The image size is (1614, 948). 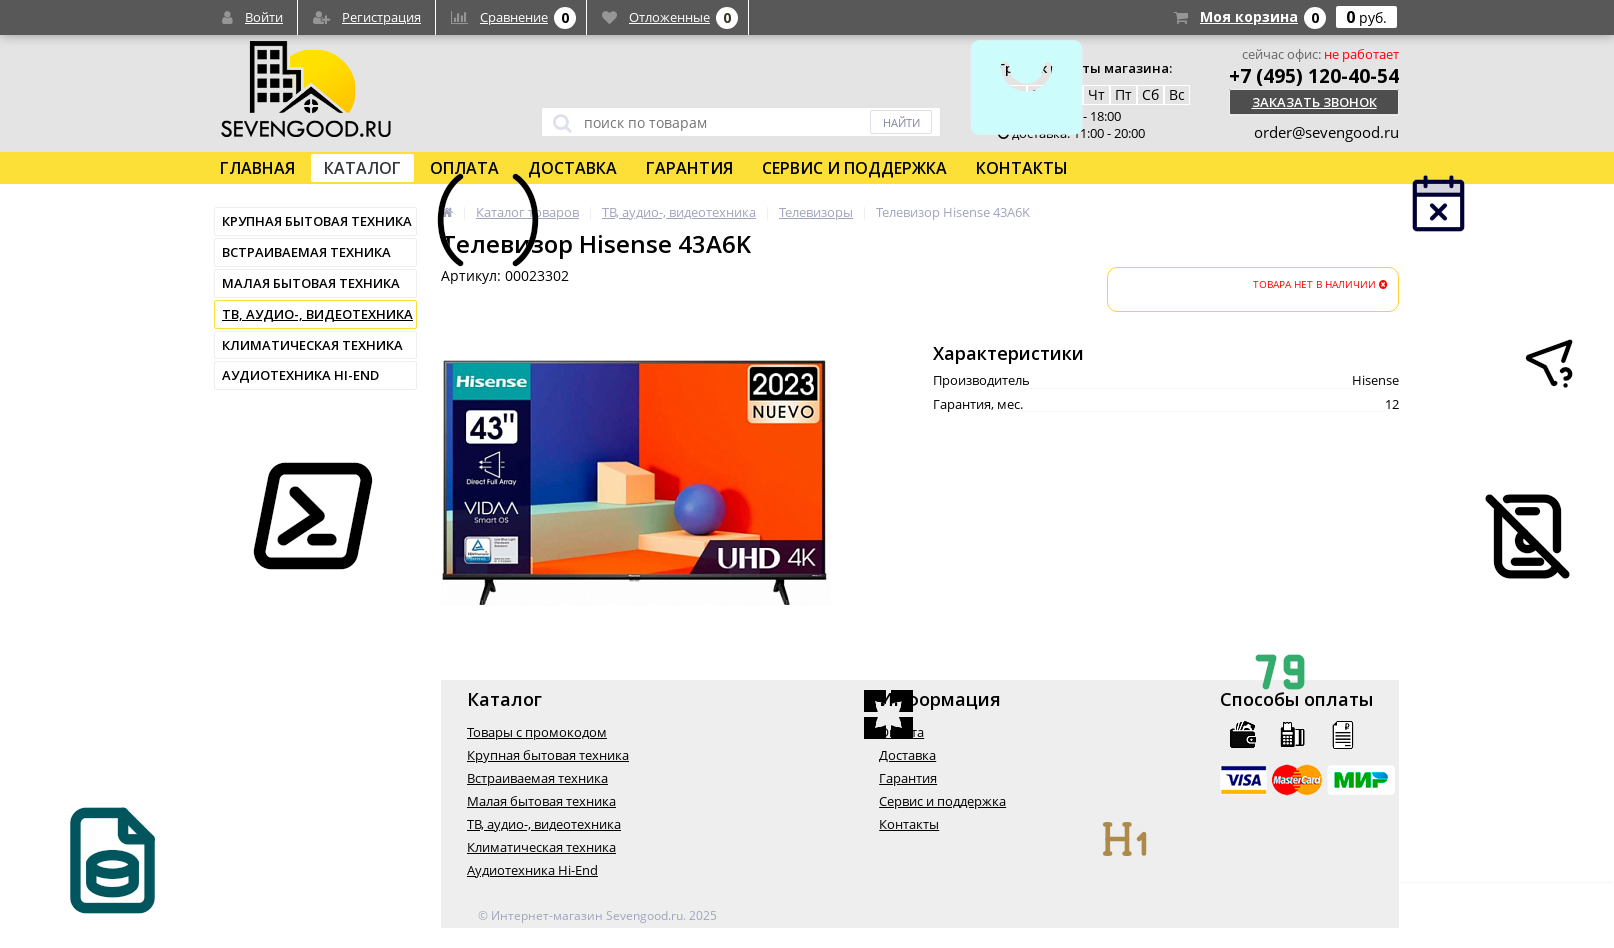 What do you see at coordinates (1527, 536) in the screenshot?
I see `disable or hide identification badge` at bounding box center [1527, 536].